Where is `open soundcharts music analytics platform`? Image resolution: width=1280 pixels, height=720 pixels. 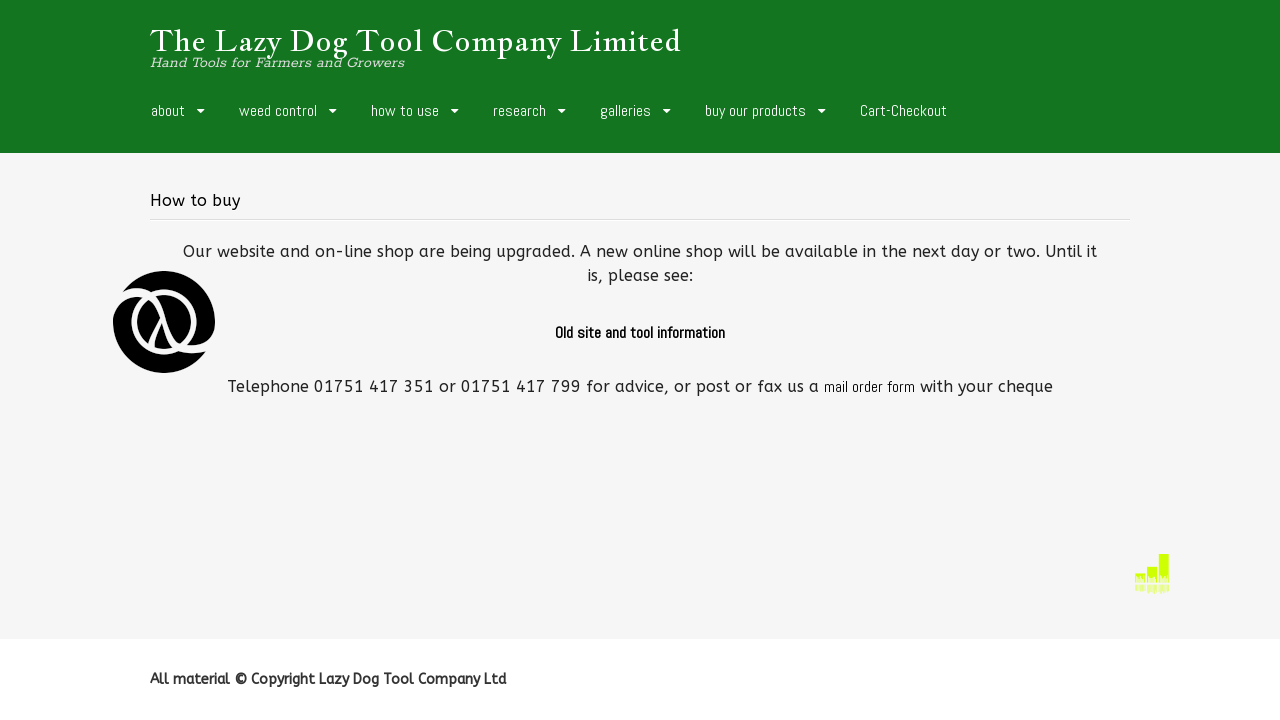
open soundcharts music analytics platform is located at coordinates (1152, 574).